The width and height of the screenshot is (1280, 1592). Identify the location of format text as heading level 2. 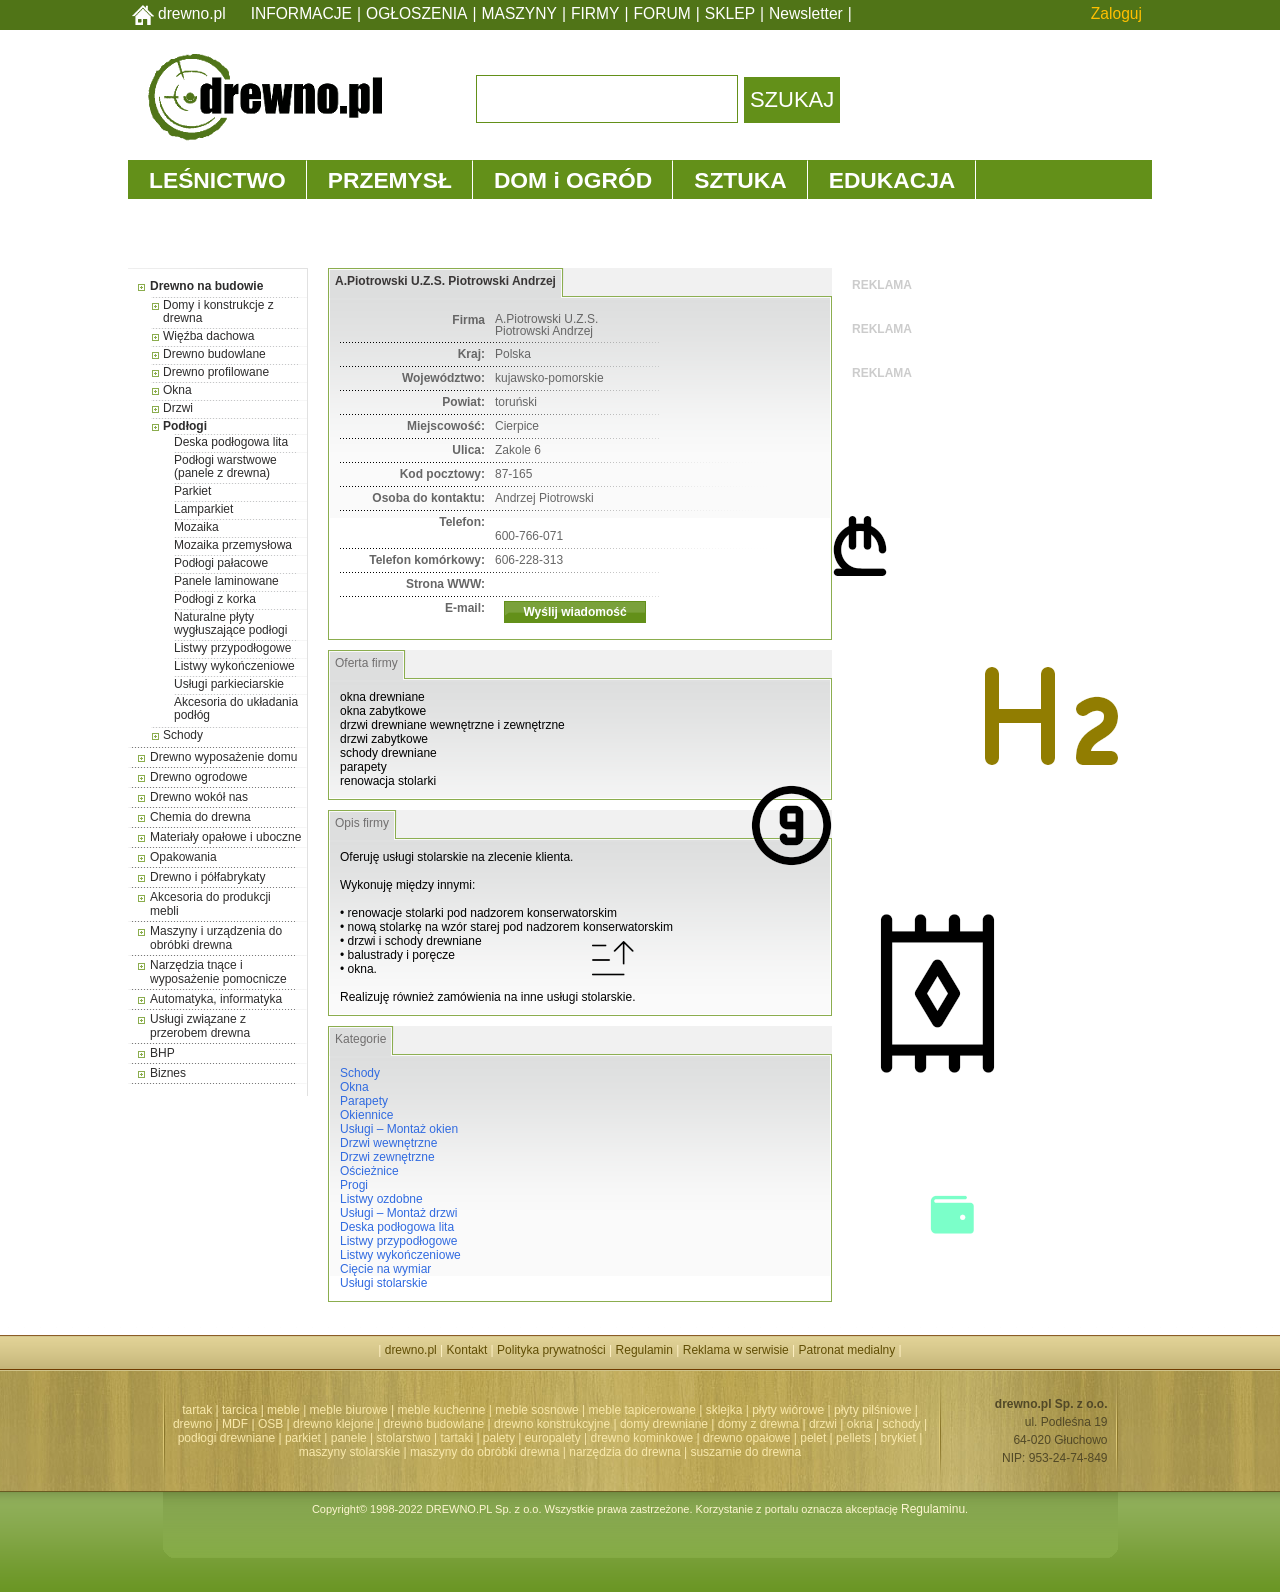
(1048, 716).